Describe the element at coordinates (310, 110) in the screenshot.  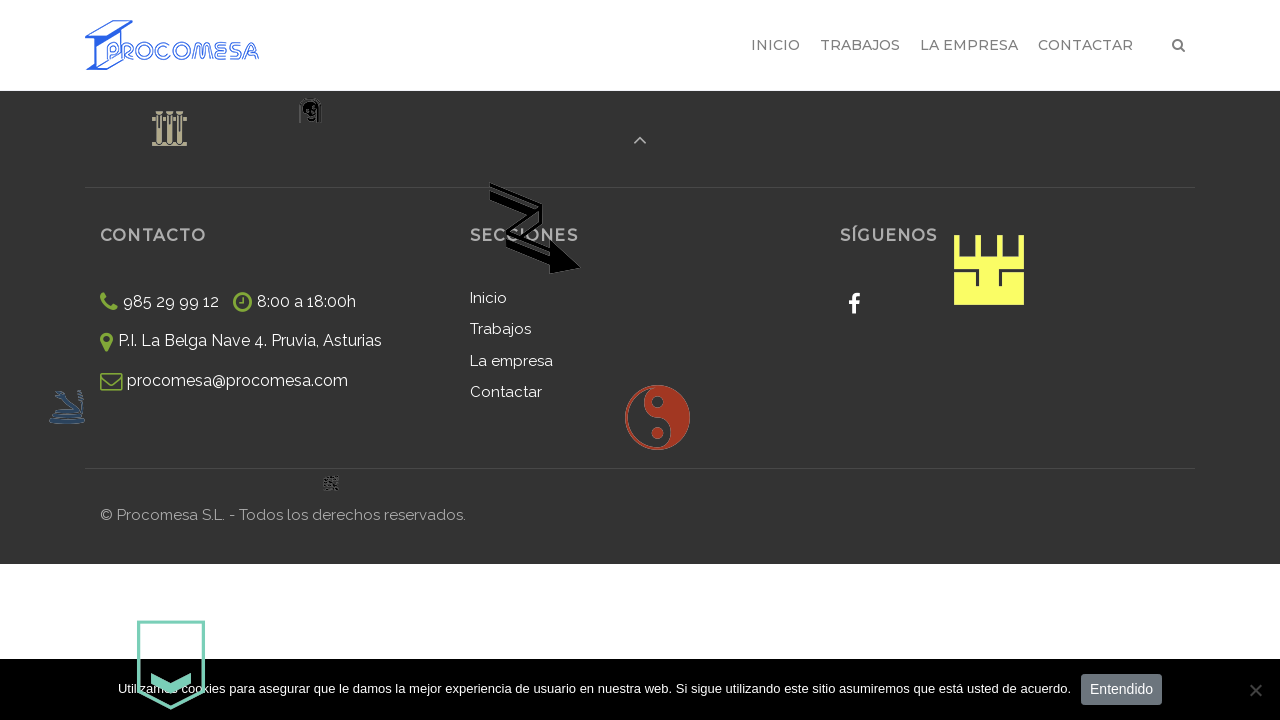
I see `view collected specimens or curiosities` at that location.